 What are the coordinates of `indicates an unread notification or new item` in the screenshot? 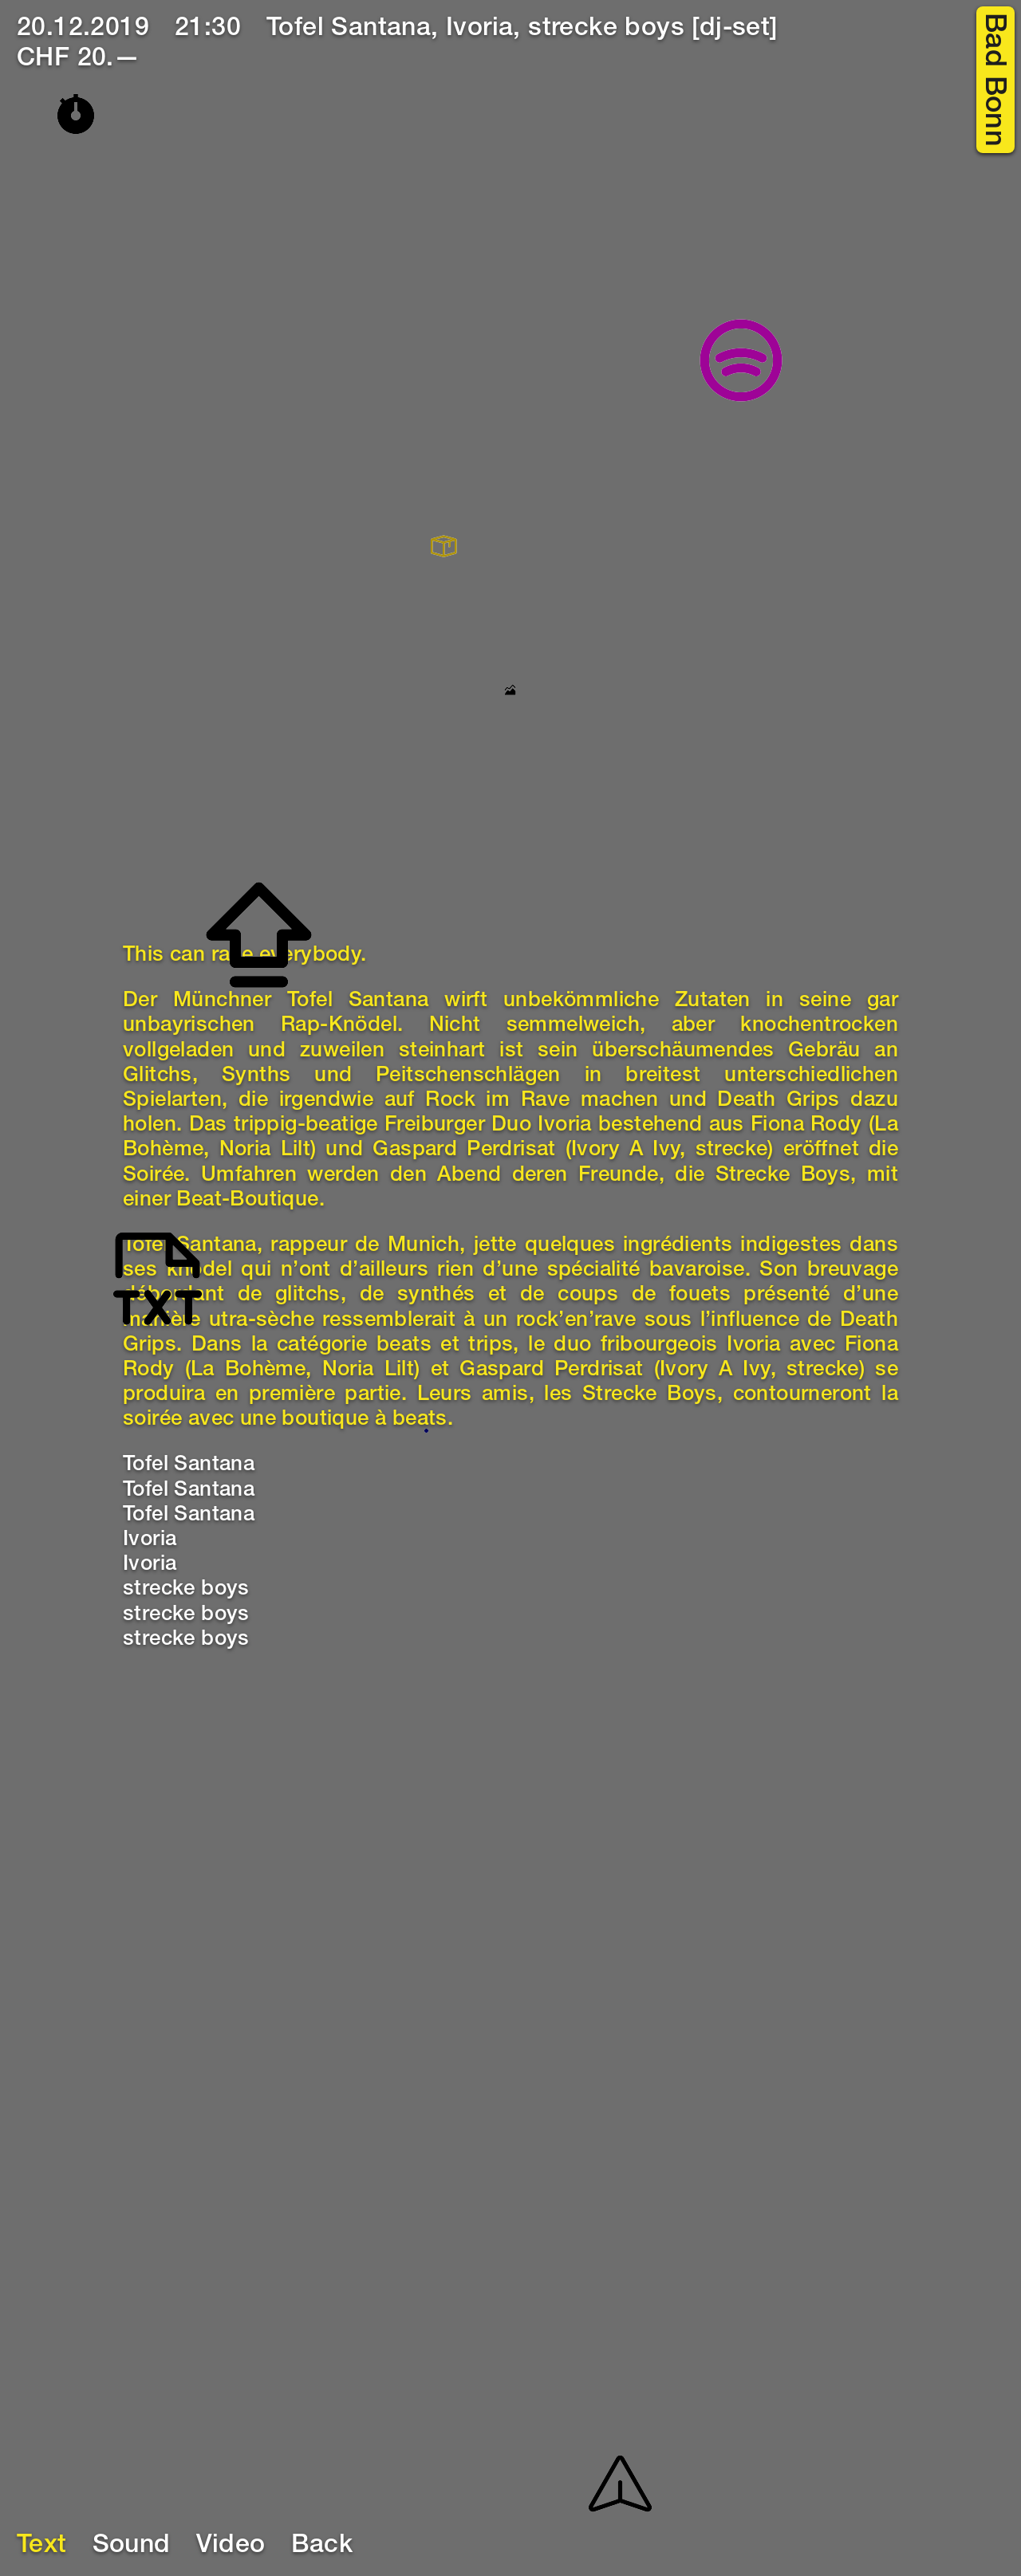 It's located at (426, 1430).